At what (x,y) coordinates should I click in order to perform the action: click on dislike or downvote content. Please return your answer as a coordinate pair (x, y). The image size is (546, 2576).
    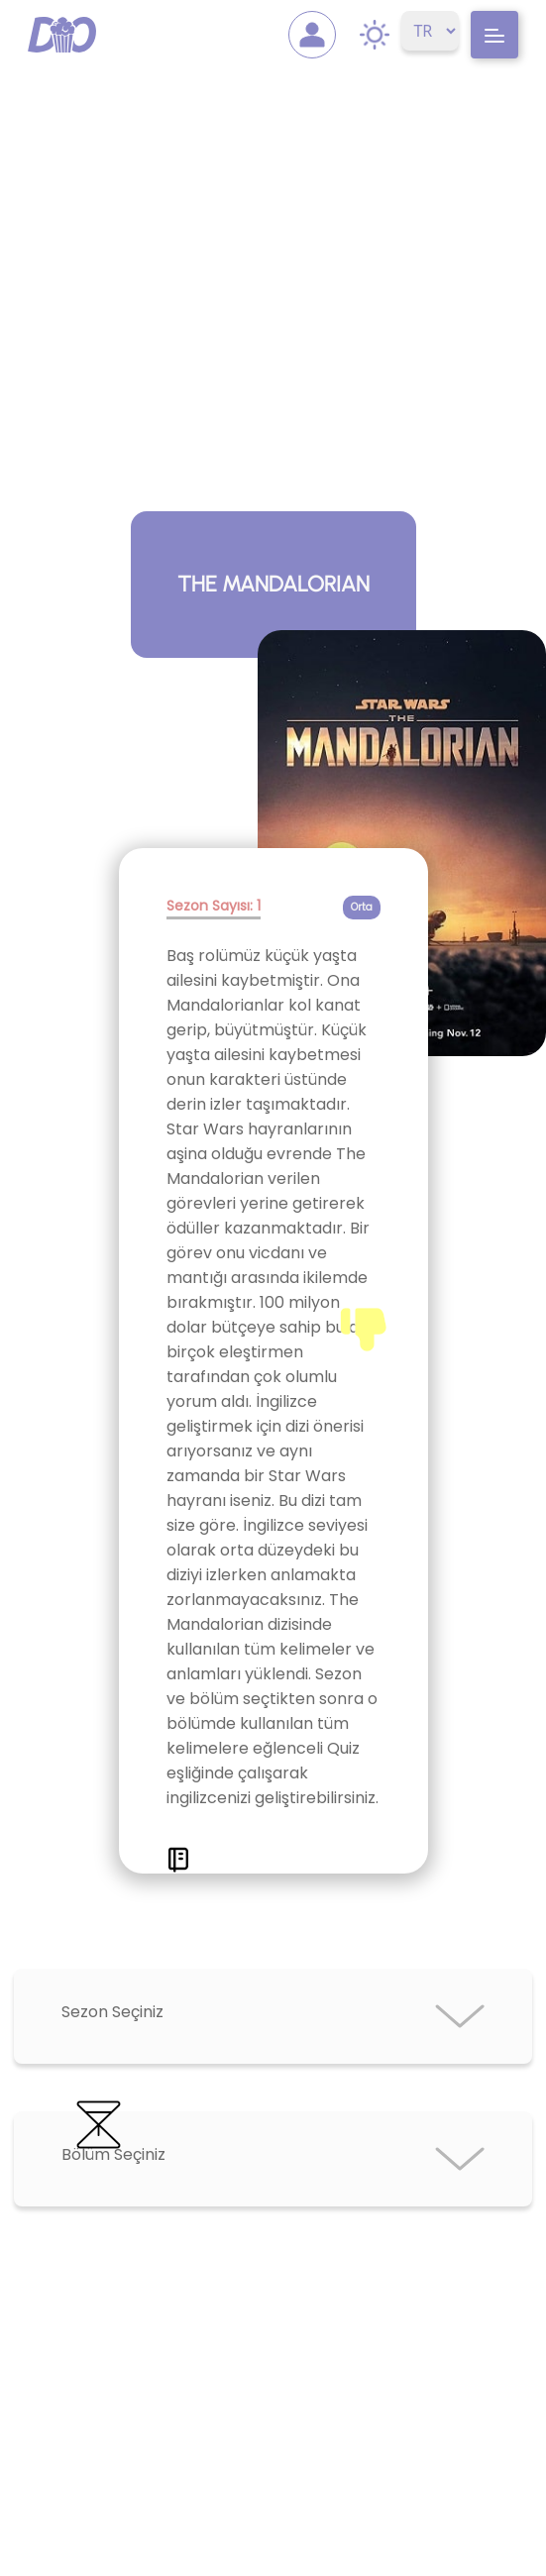
    Looking at the image, I should click on (365, 1330).